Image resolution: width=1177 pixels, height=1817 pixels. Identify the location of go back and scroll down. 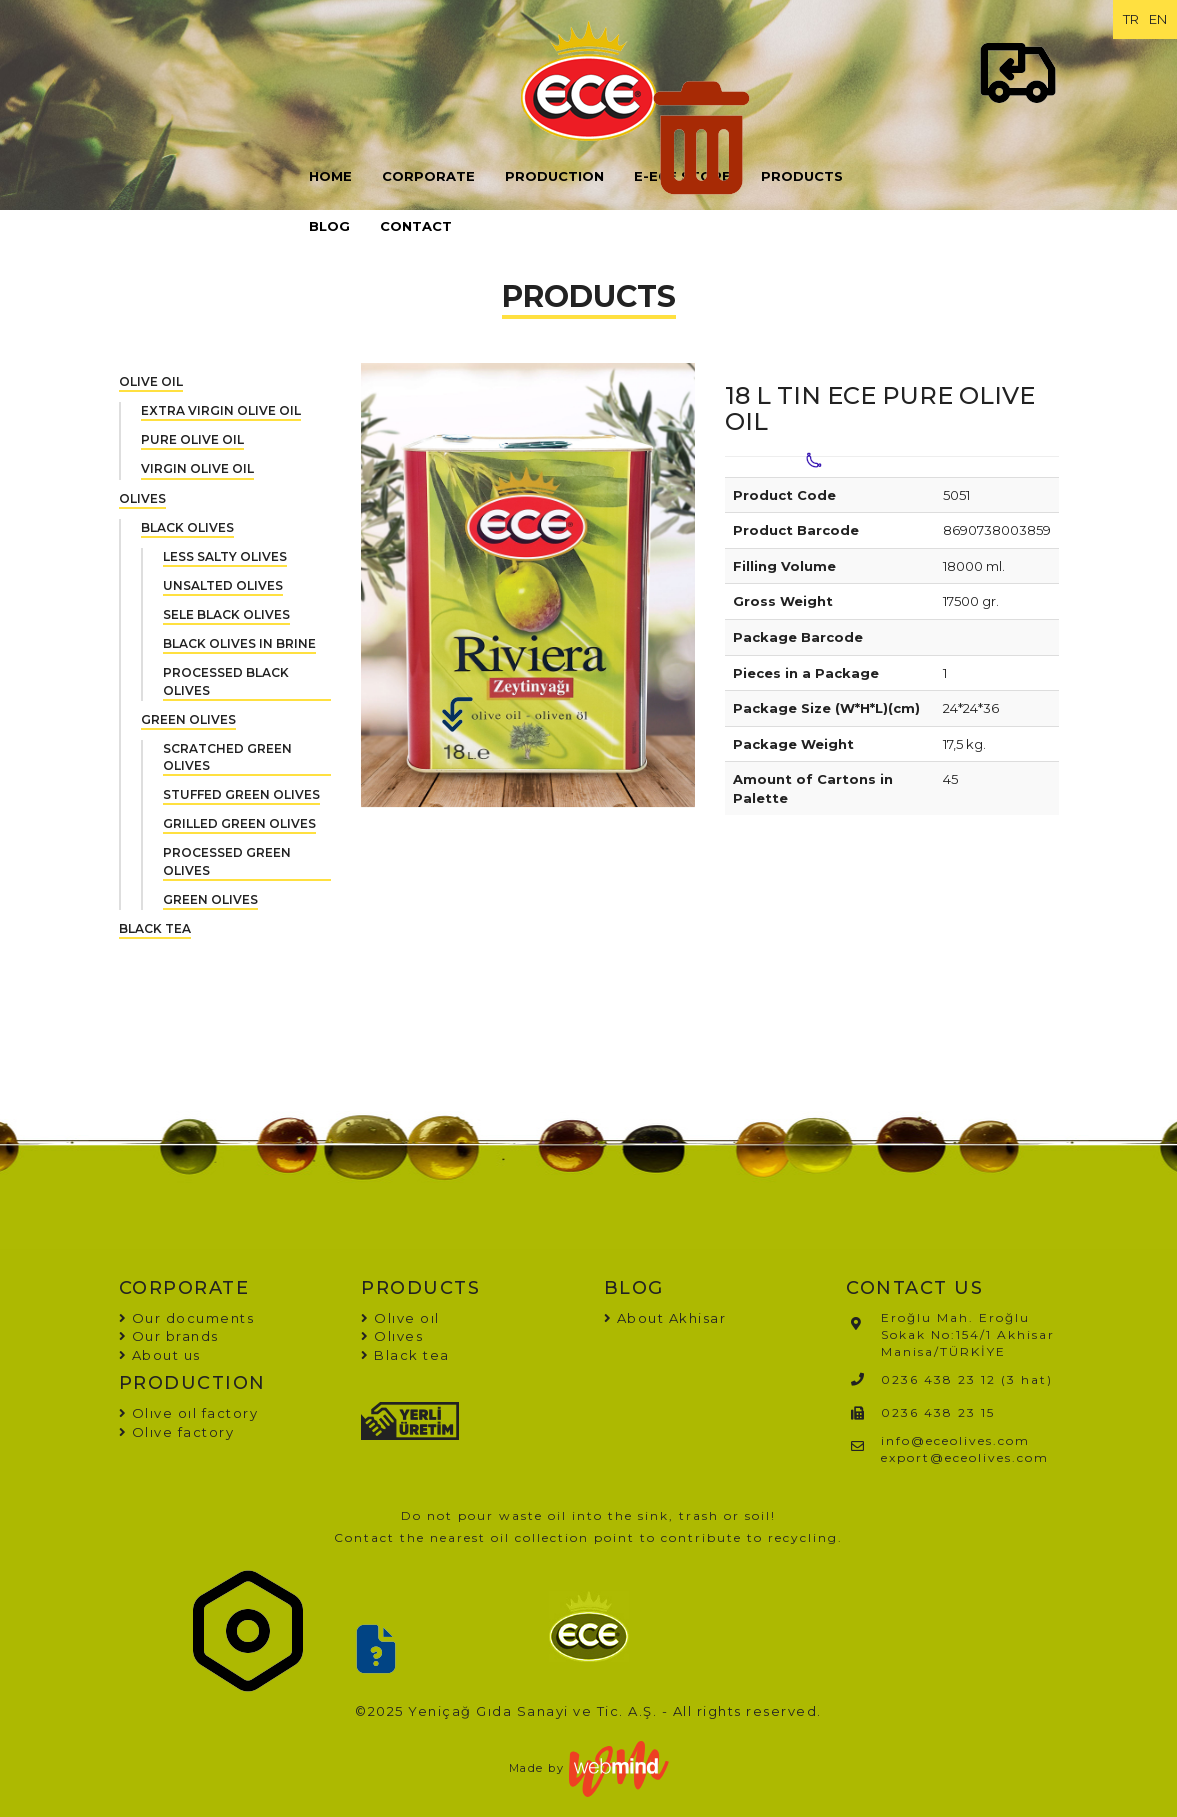
(458, 715).